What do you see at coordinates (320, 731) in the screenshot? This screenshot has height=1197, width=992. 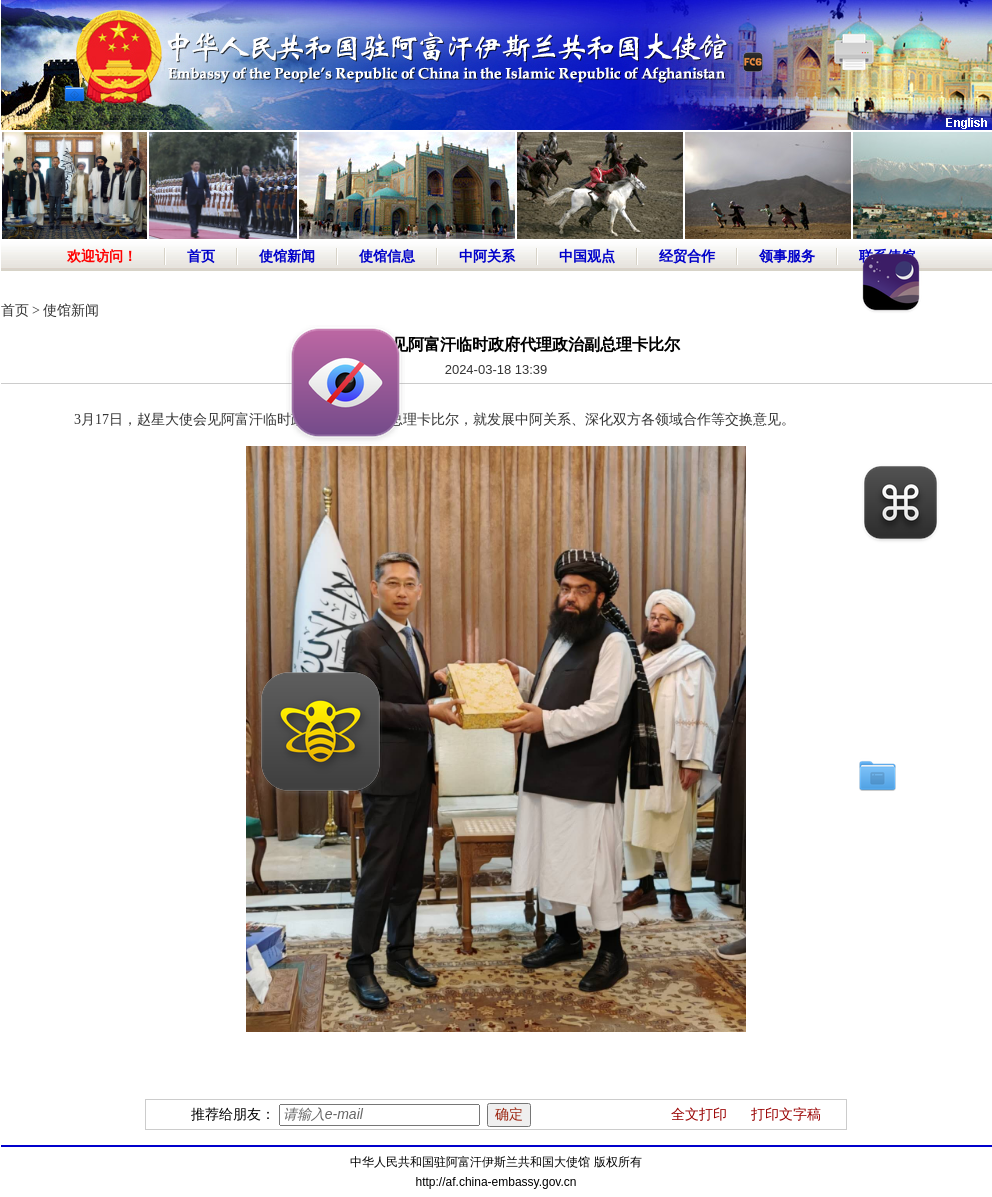 I see `open freeplane mind mapping application` at bounding box center [320, 731].